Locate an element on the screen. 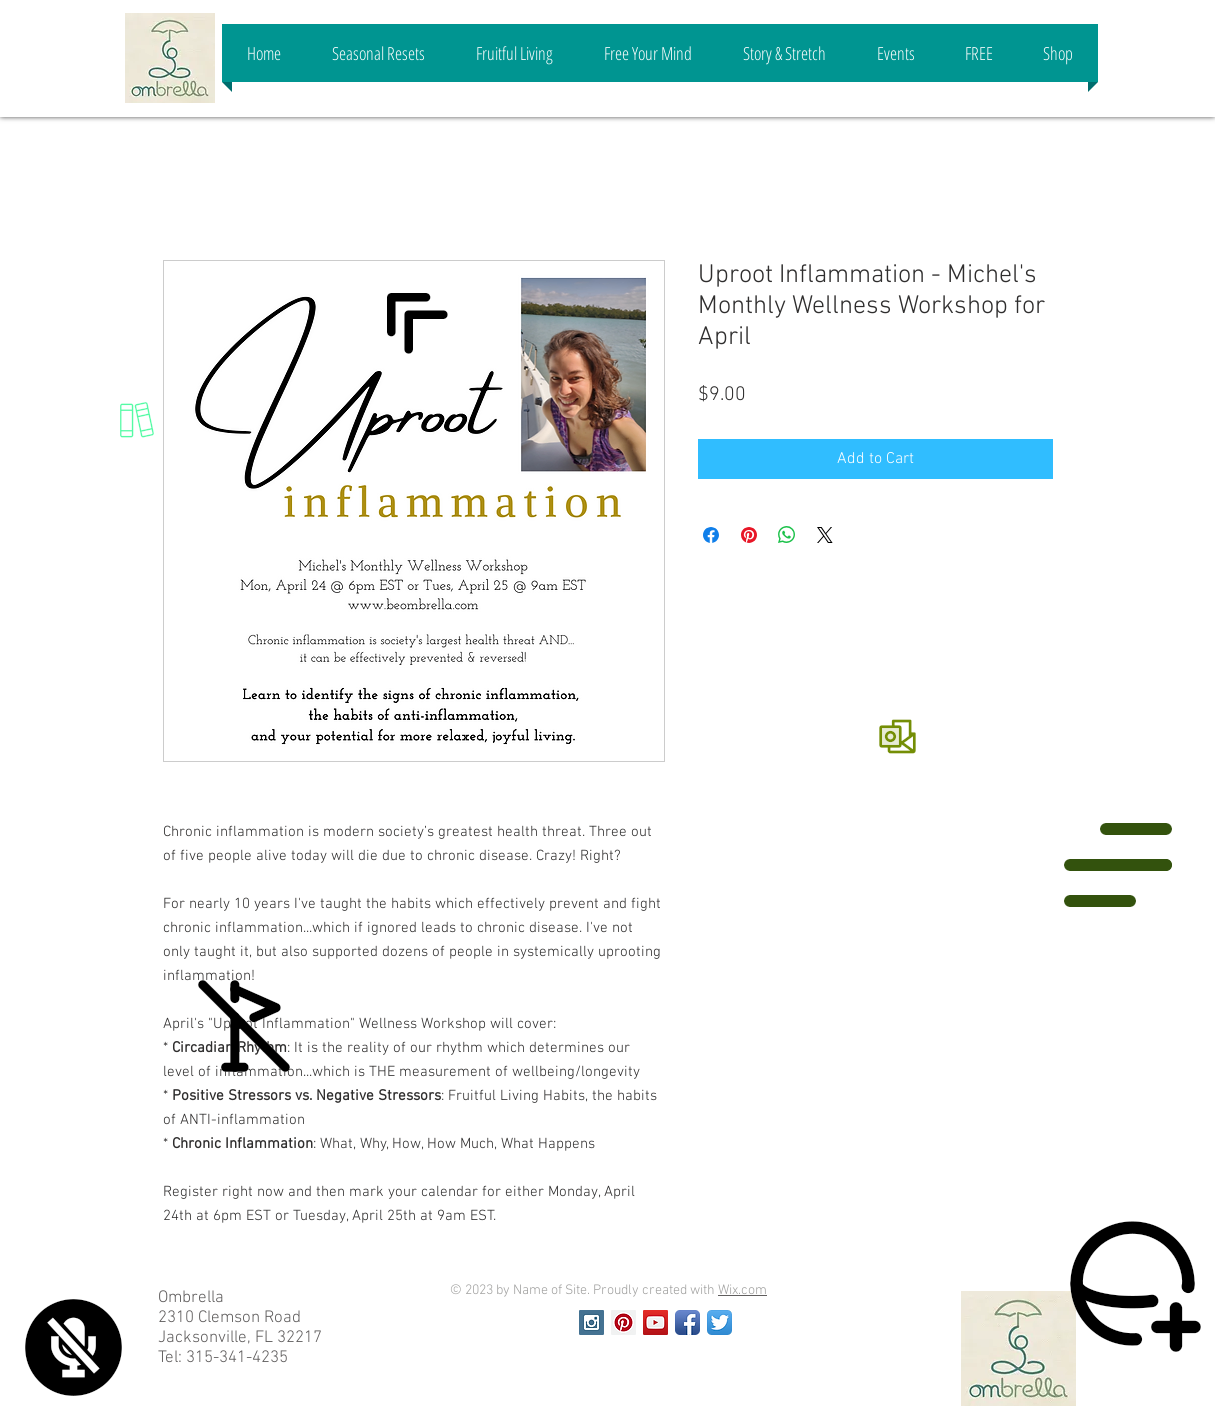 This screenshot has height=1408, width=1215. open microsoft outlook email app is located at coordinates (897, 736).